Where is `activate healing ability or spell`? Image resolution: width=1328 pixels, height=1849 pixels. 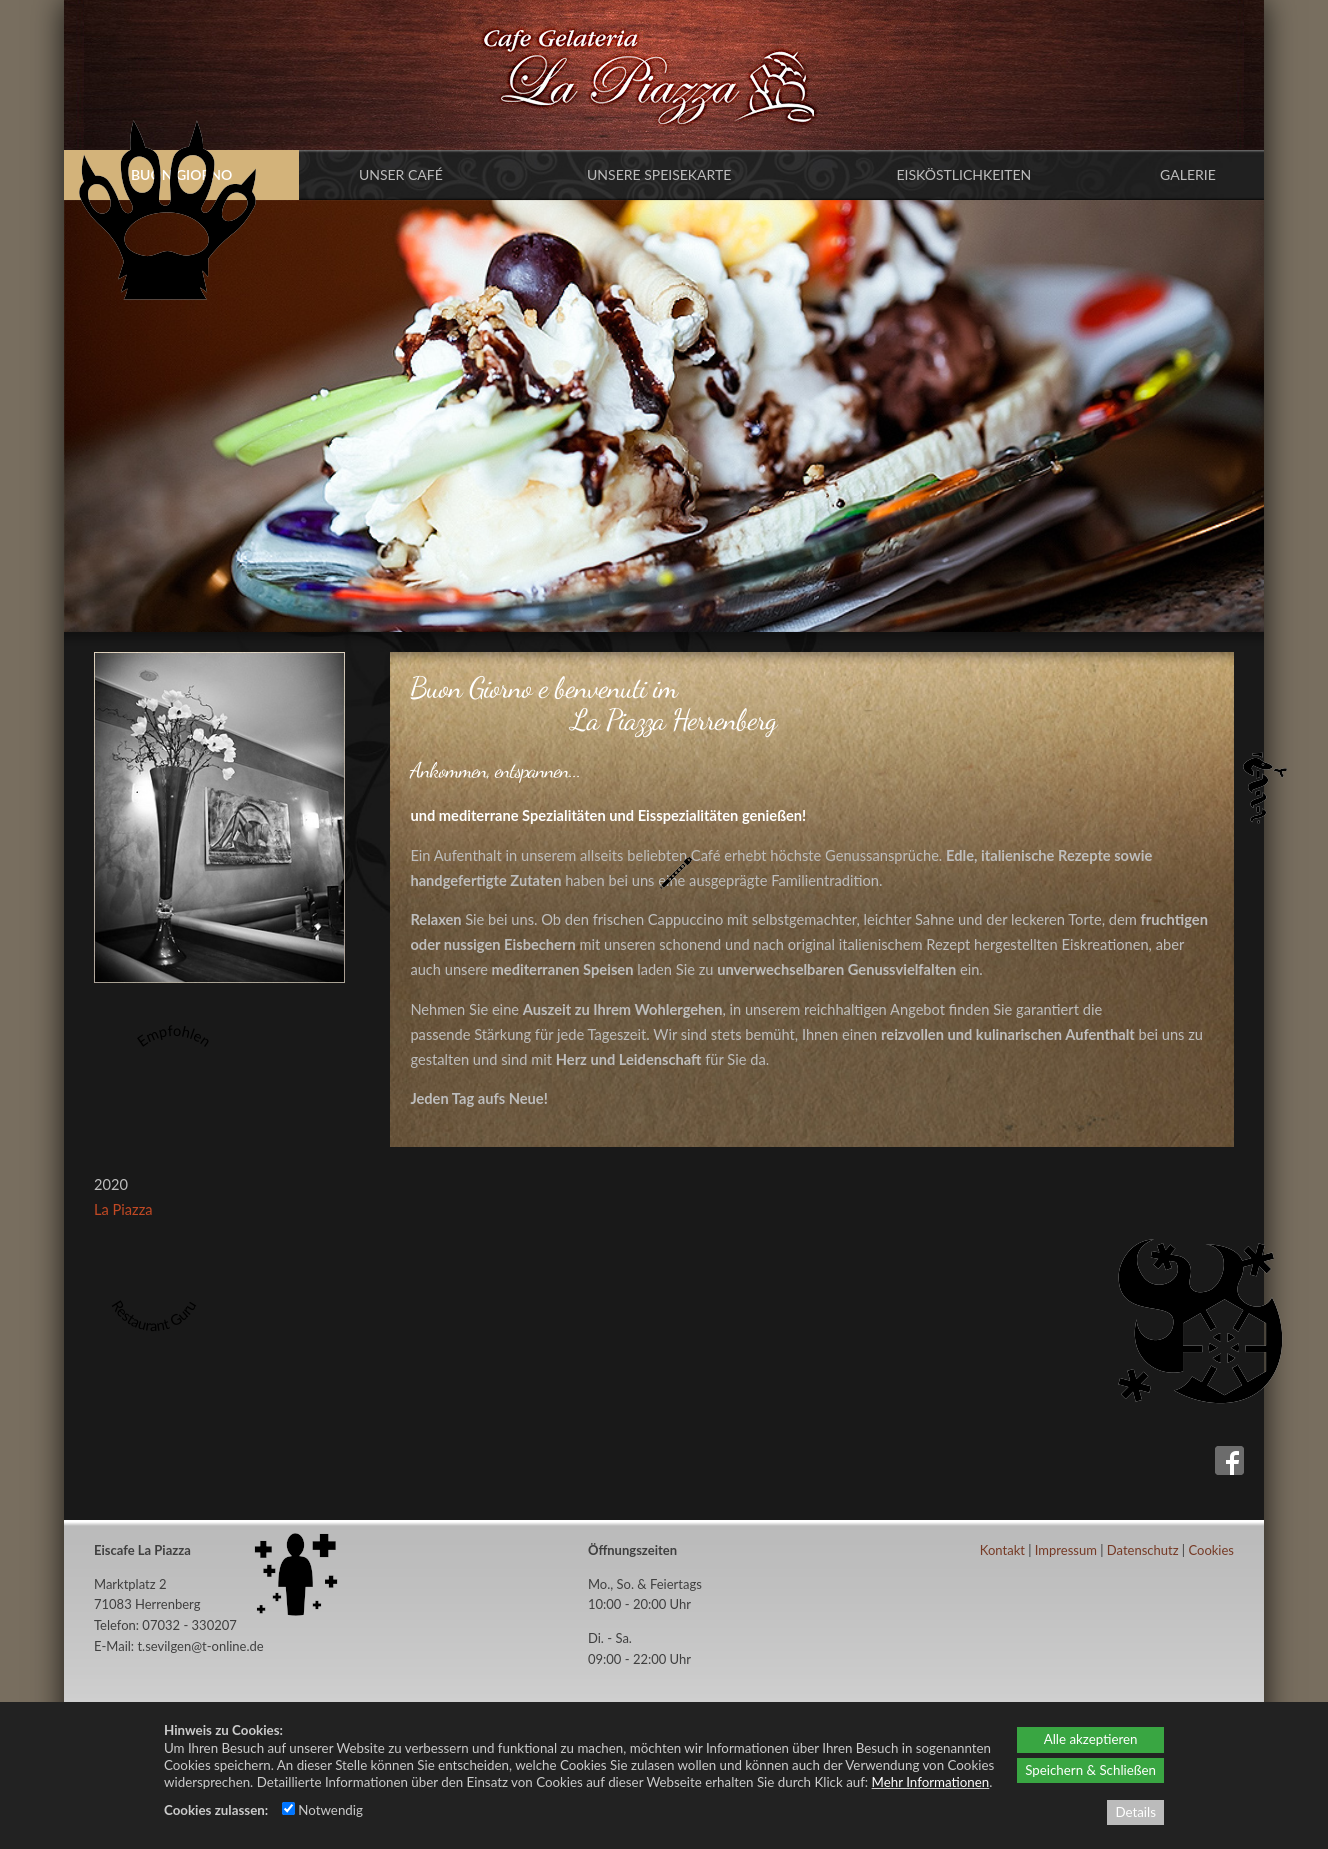
activate healing ability or spell is located at coordinates (295, 1574).